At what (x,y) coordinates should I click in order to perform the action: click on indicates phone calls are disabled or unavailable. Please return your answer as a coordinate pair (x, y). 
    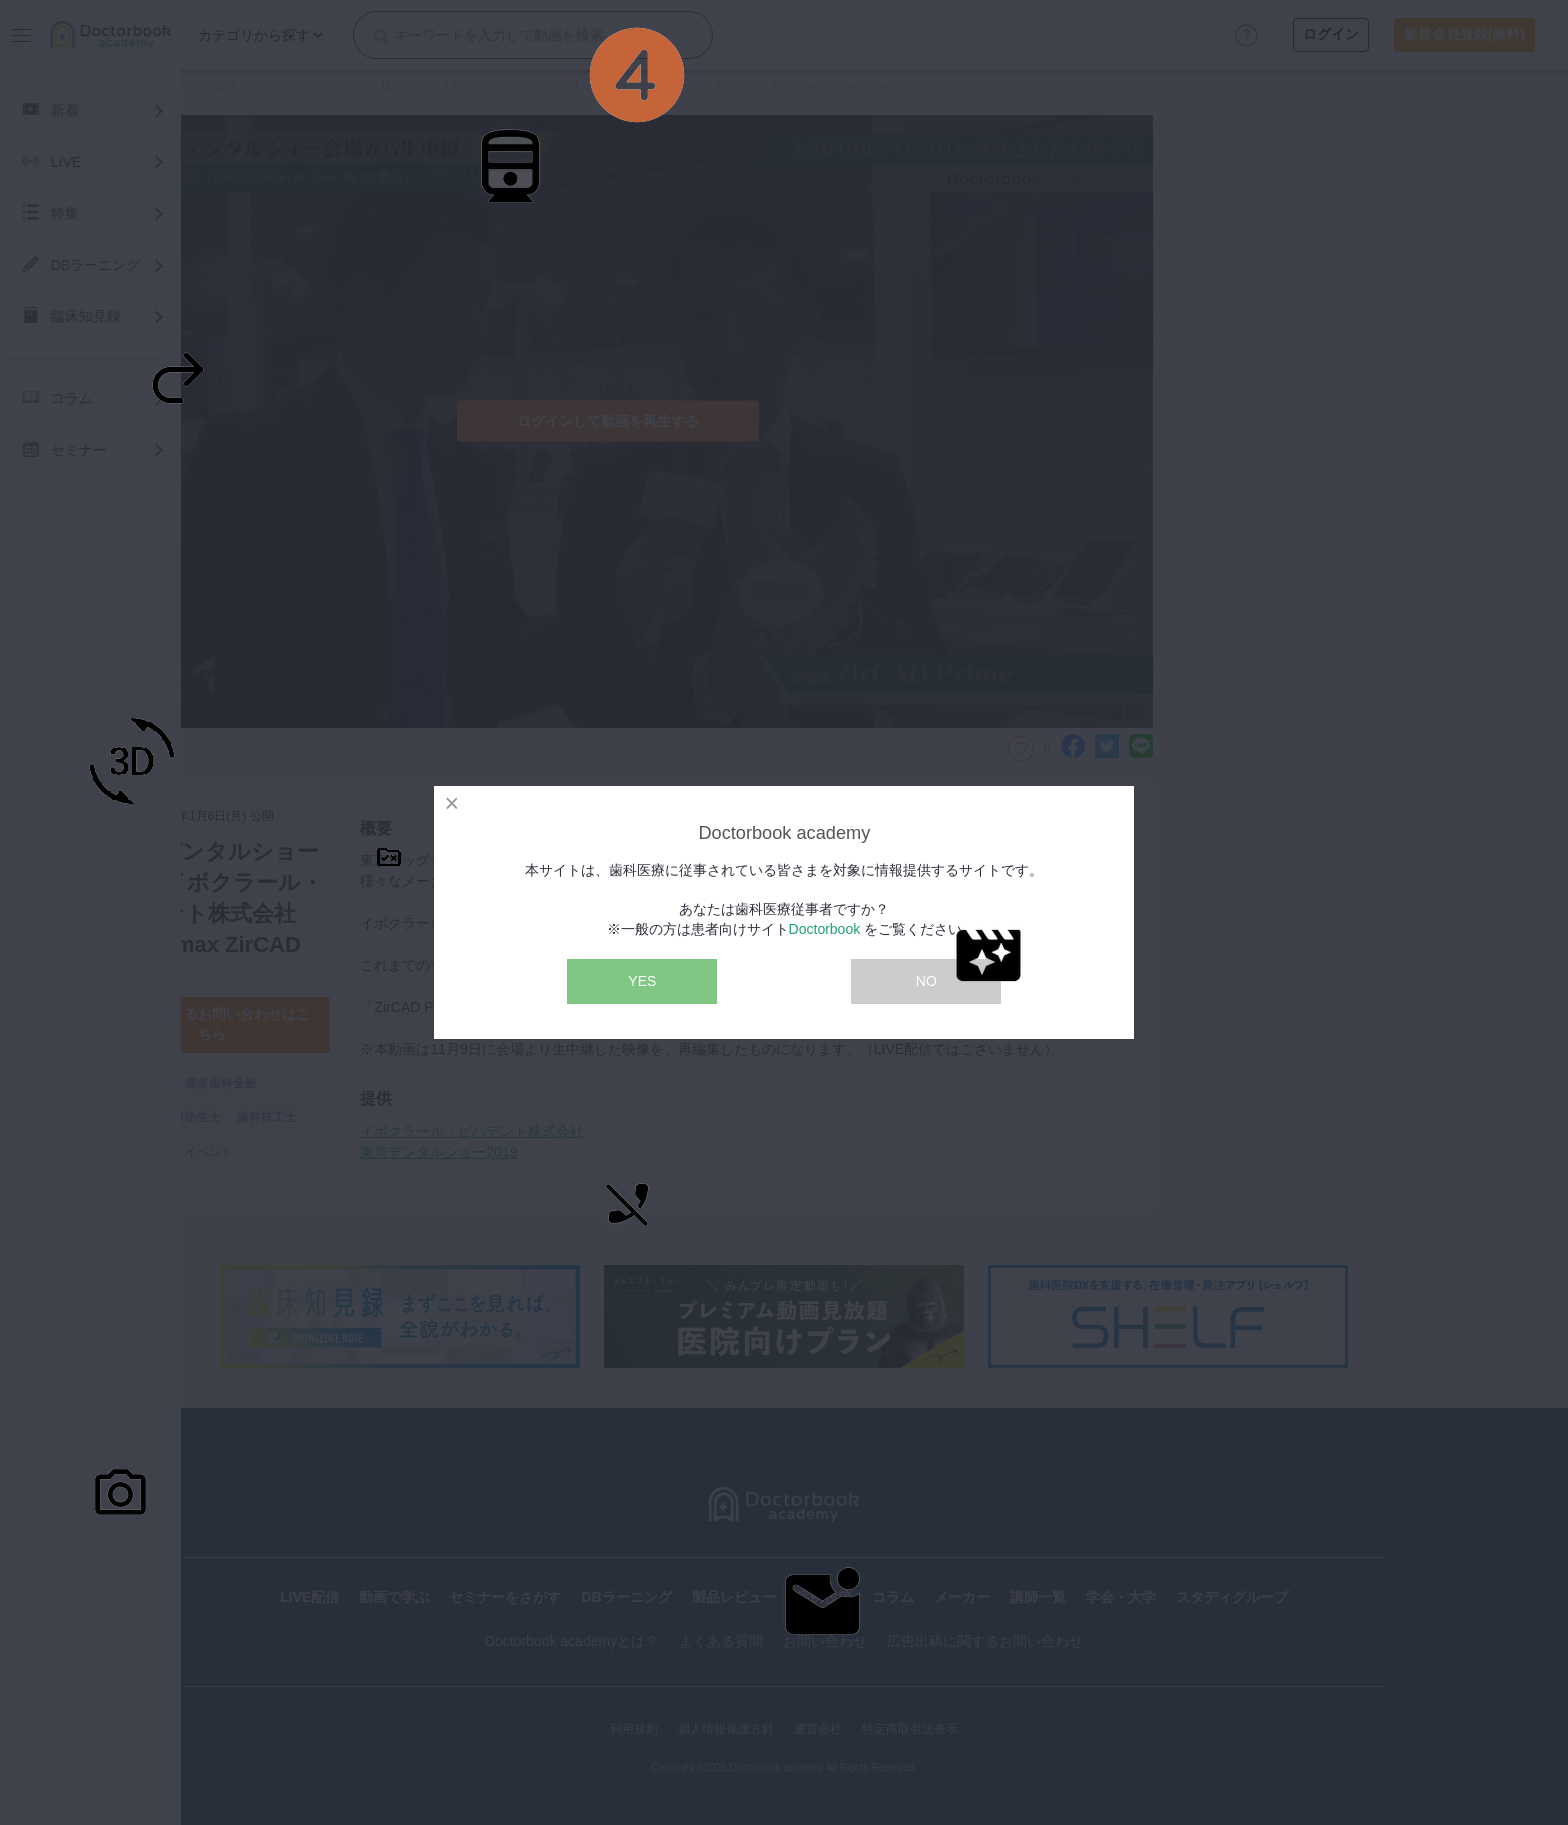
    Looking at the image, I should click on (628, 1203).